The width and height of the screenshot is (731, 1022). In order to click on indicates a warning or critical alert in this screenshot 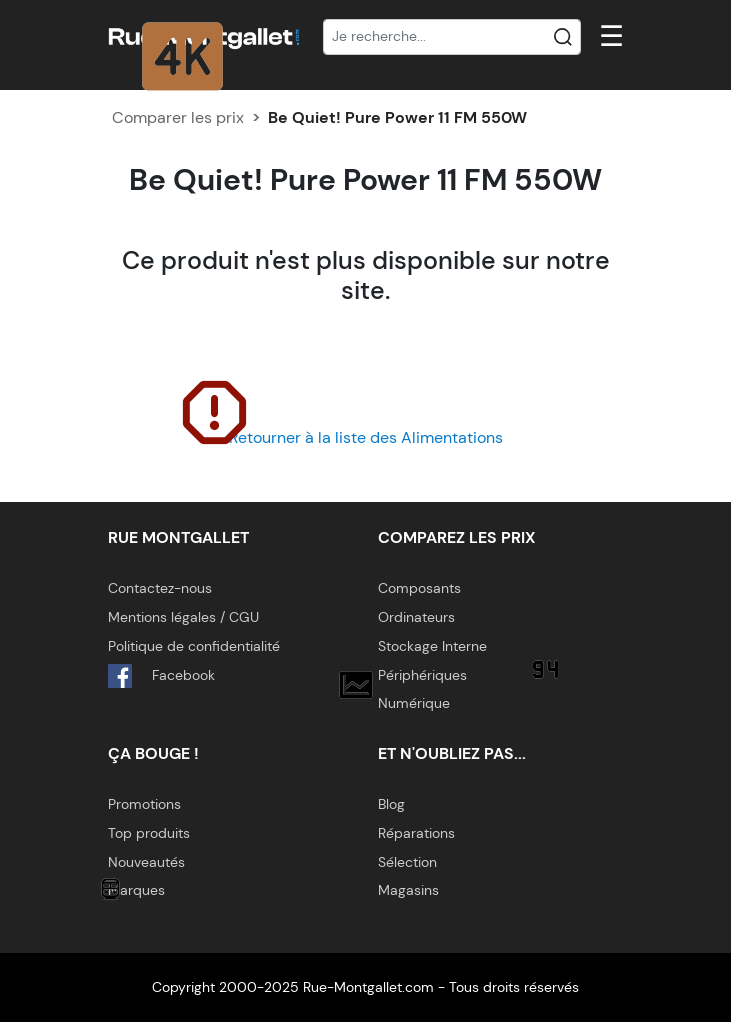, I will do `click(214, 412)`.